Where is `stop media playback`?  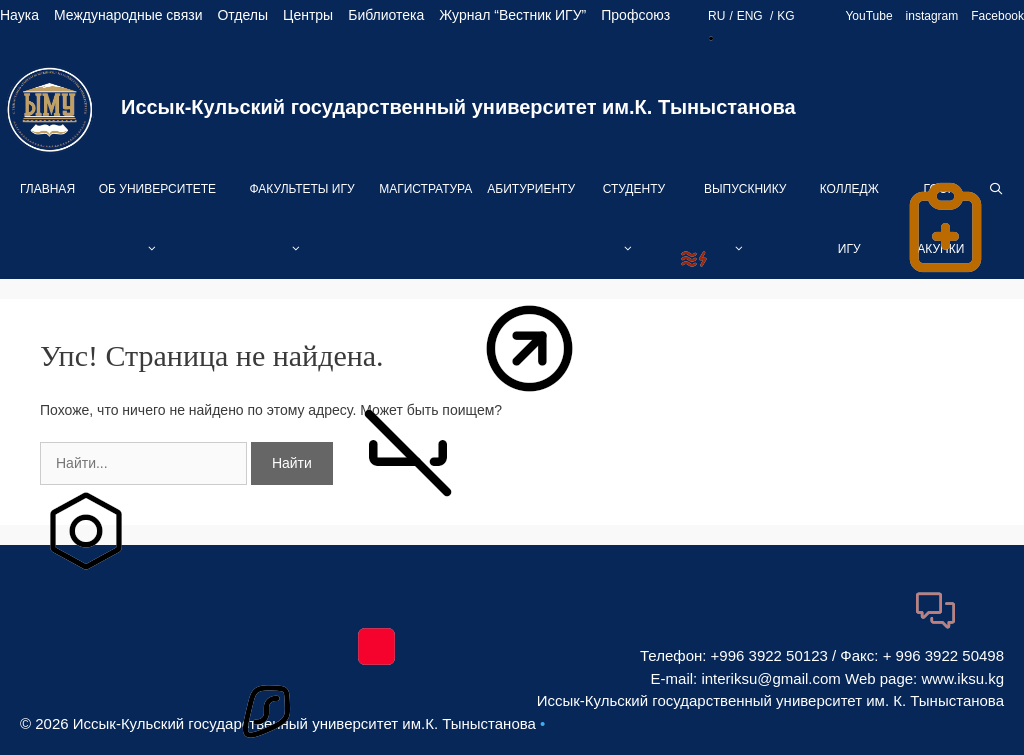 stop media playback is located at coordinates (376, 646).